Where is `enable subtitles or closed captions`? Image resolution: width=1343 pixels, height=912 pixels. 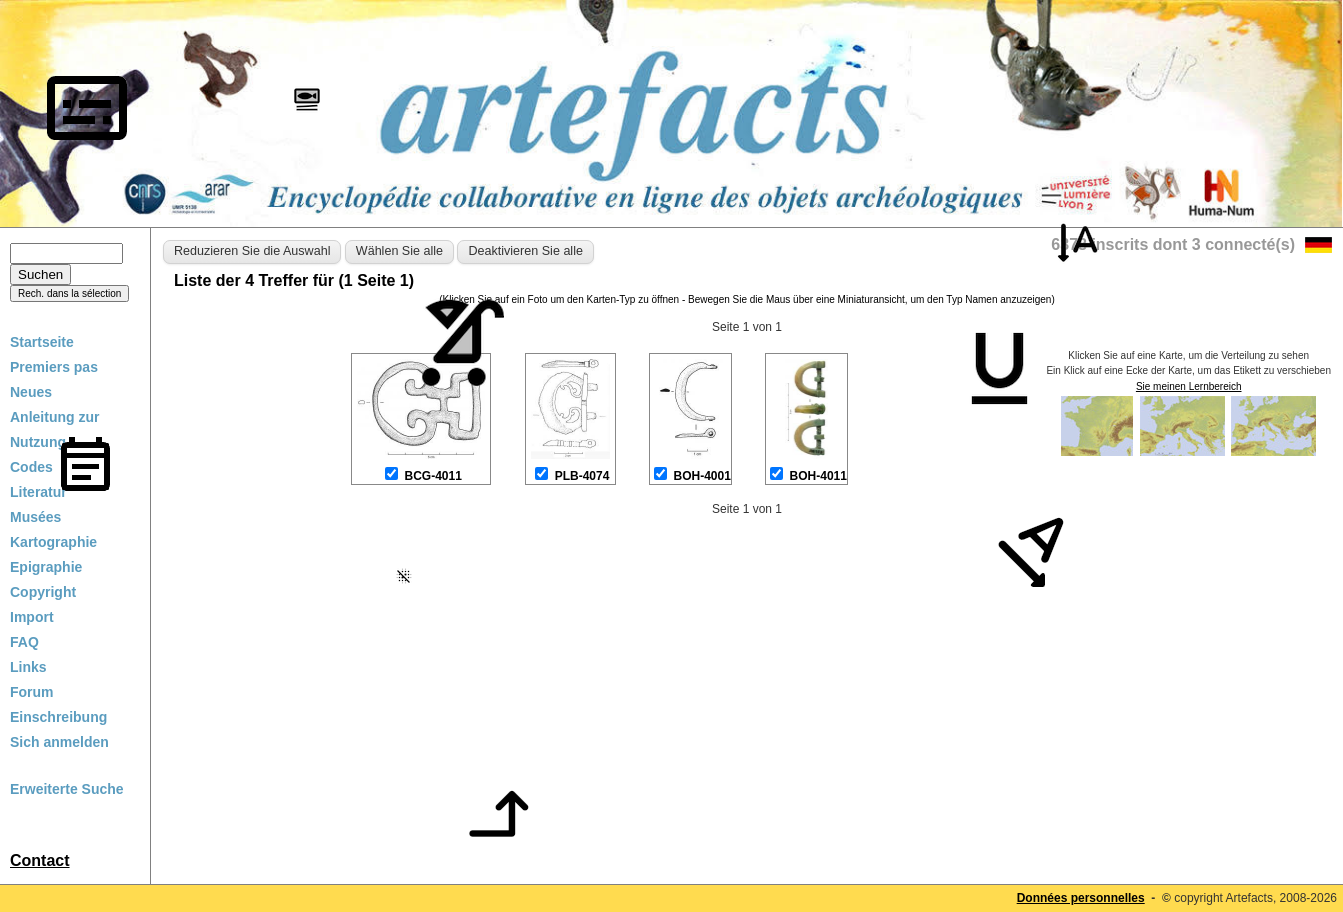 enable subtitles or closed captions is located at coordinates (87, 108).